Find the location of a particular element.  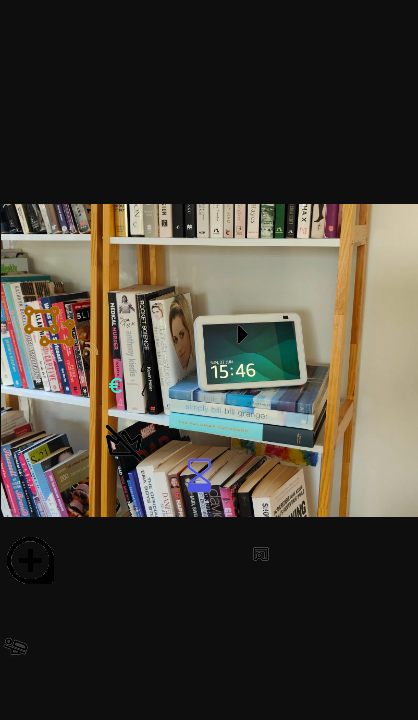

view price in euros is located at coordinates (116, 385).